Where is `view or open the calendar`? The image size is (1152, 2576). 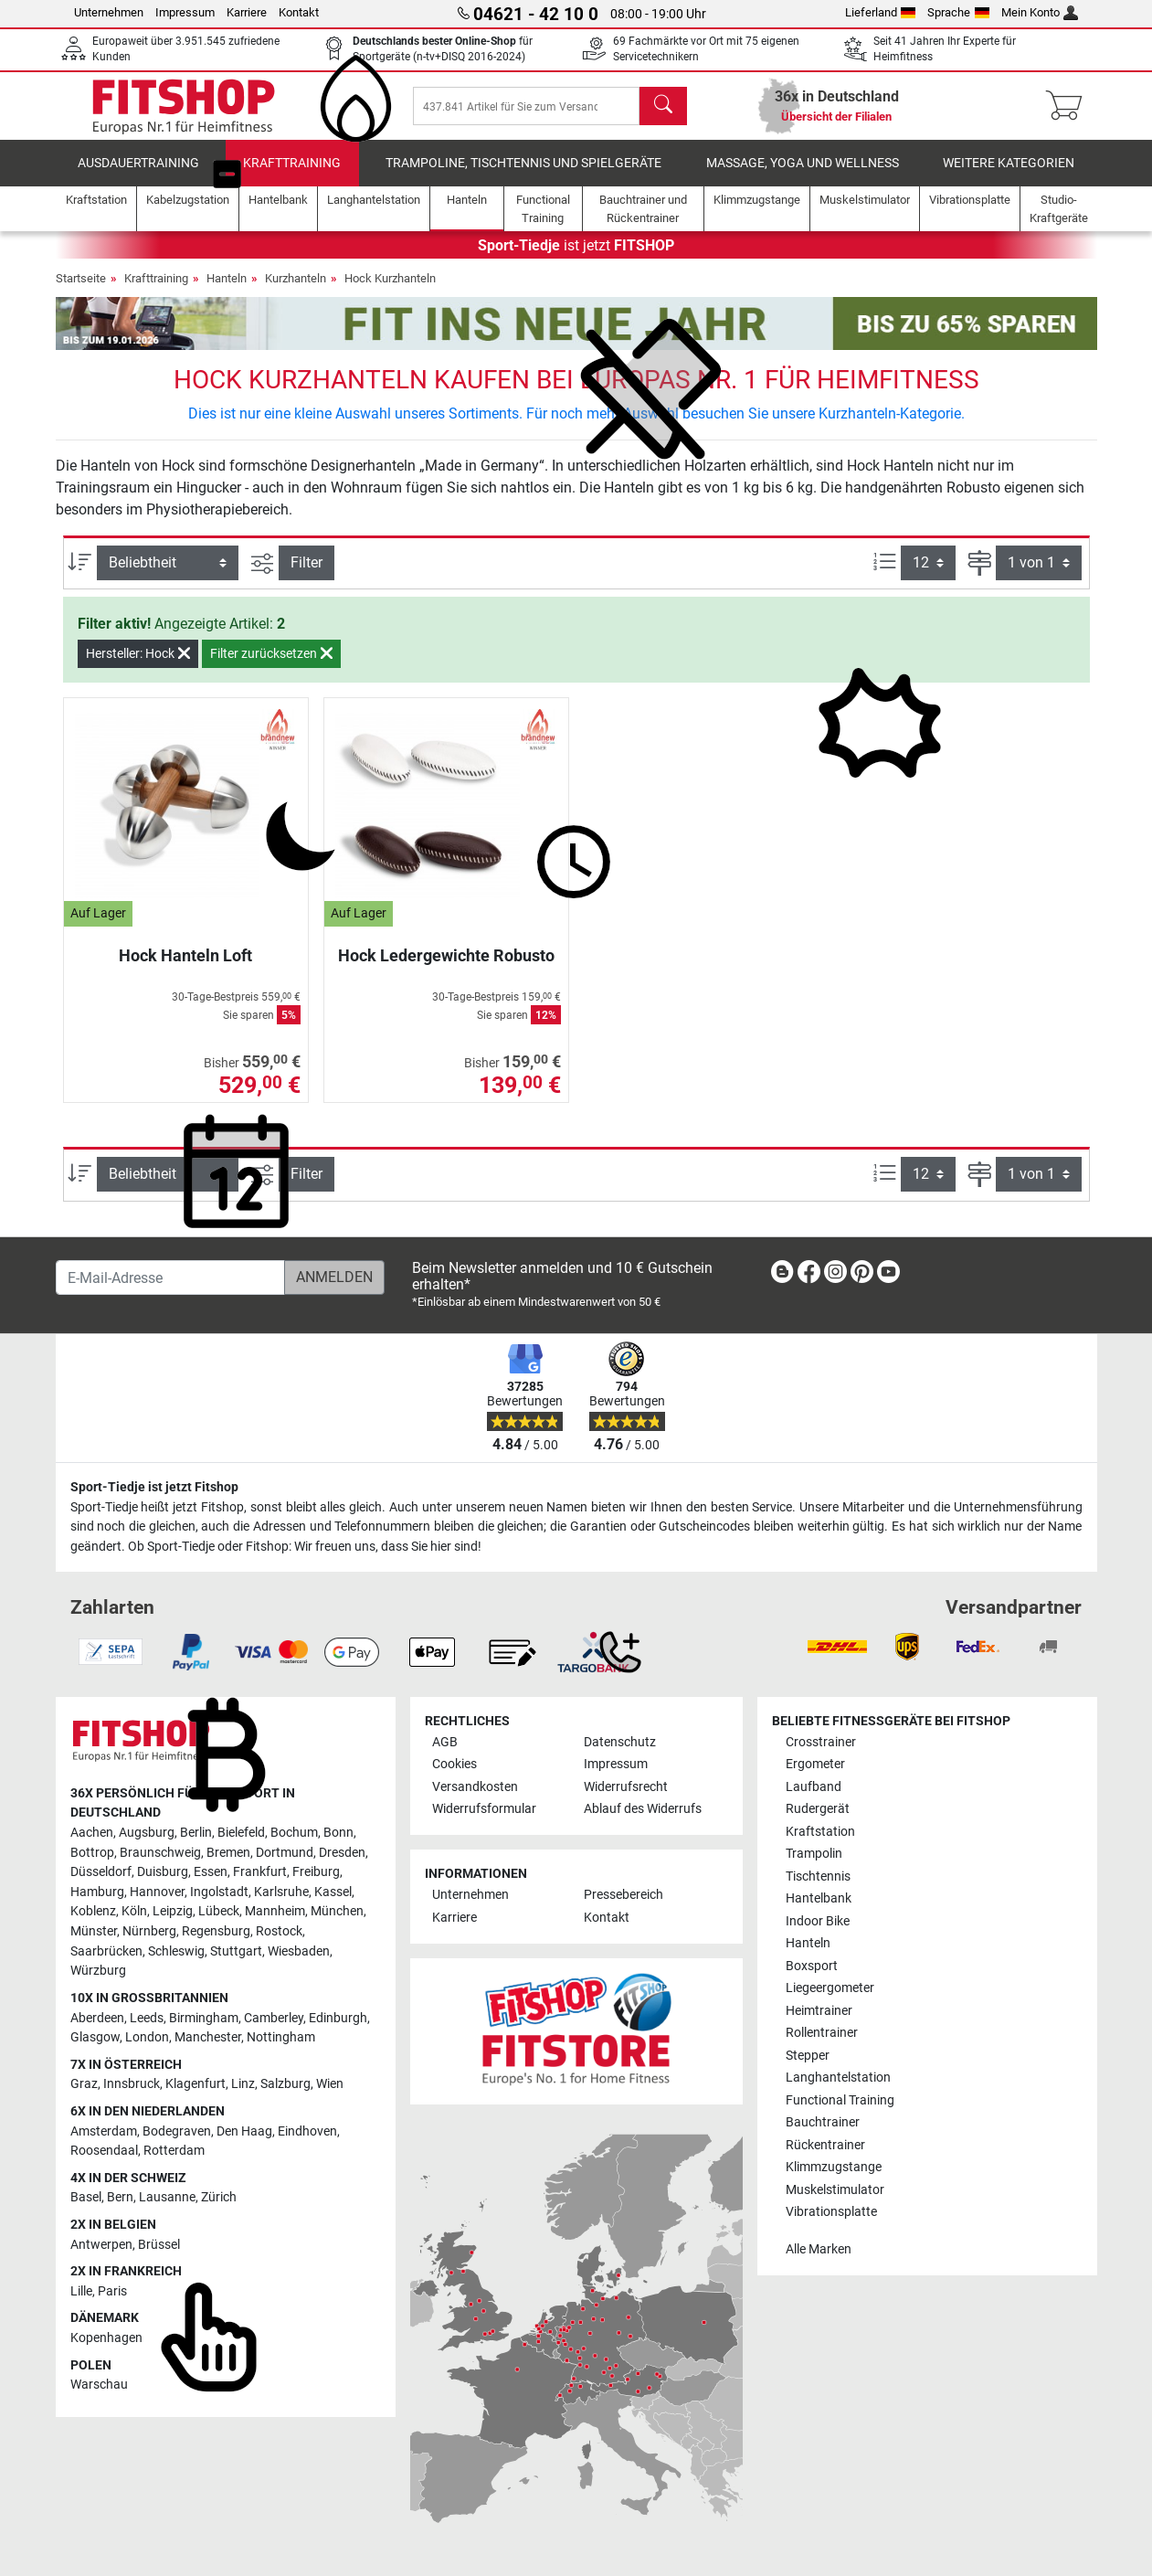 view or open the calendar is located at coordinates (236, 1175).